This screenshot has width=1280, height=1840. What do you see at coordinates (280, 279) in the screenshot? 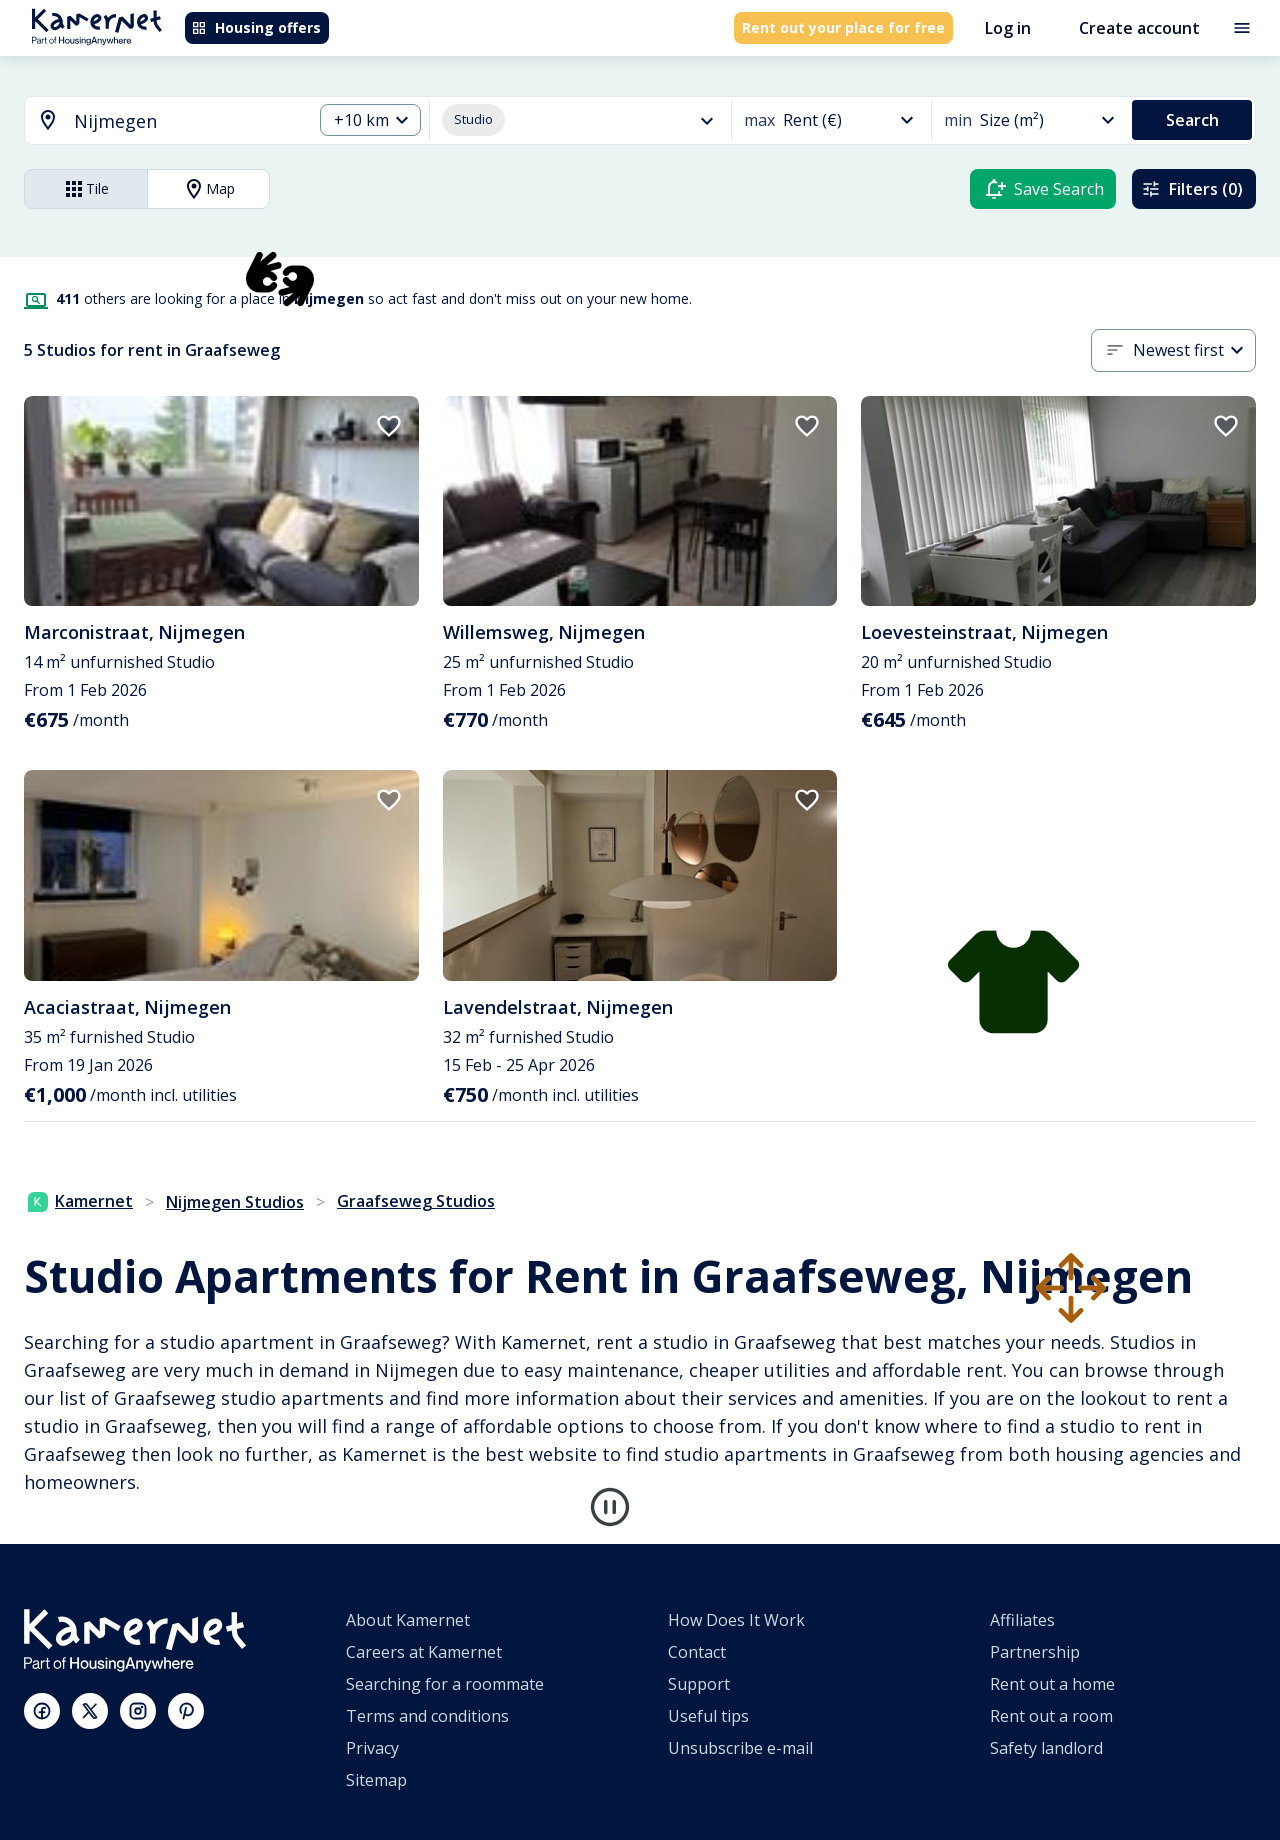
I see `enable sign language interpretation` at bounding box center [280, 279].